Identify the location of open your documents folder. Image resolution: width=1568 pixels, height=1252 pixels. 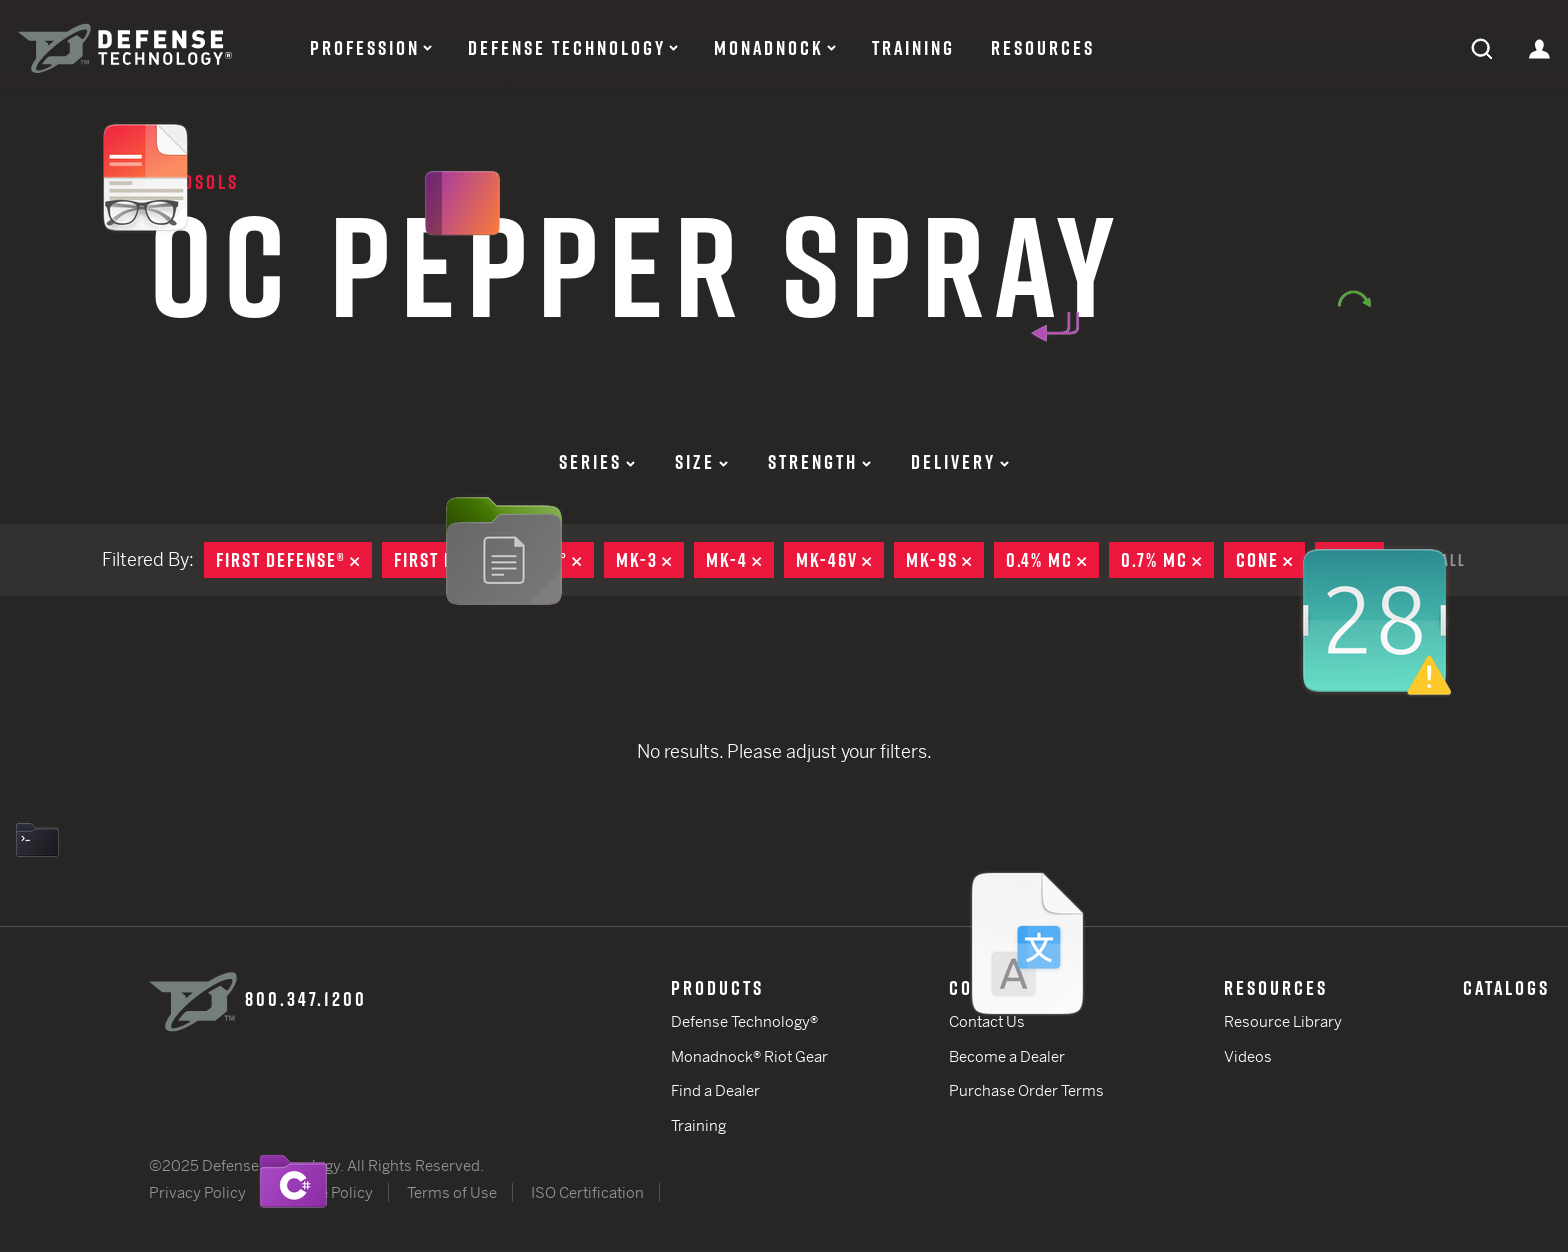
(504, 551).